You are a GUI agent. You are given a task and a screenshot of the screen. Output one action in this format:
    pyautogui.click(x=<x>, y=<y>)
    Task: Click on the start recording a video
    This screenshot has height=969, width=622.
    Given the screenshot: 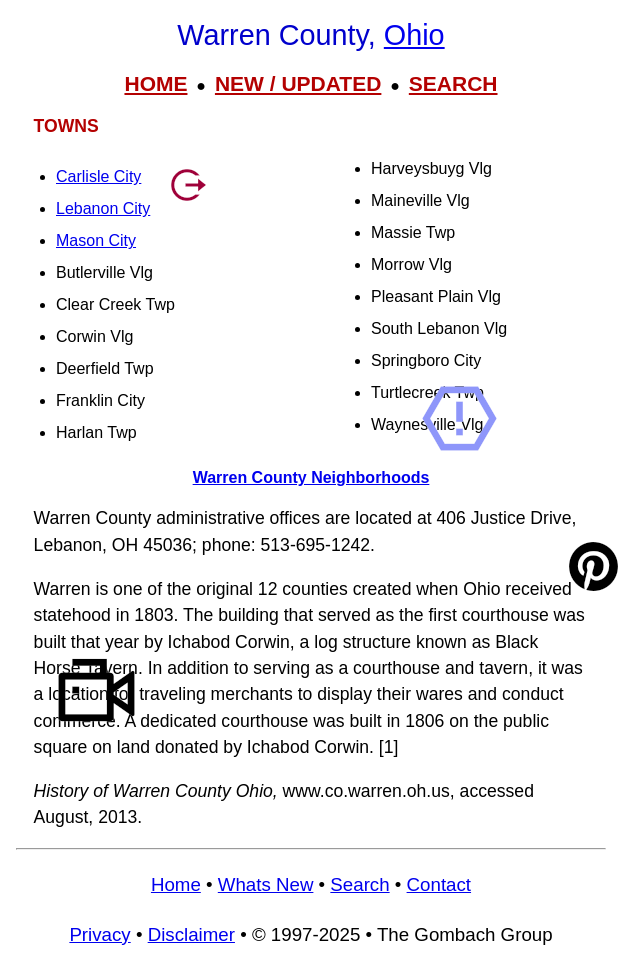 What is the action you would take?
    pyautogui.click(x=96, y=693)
    